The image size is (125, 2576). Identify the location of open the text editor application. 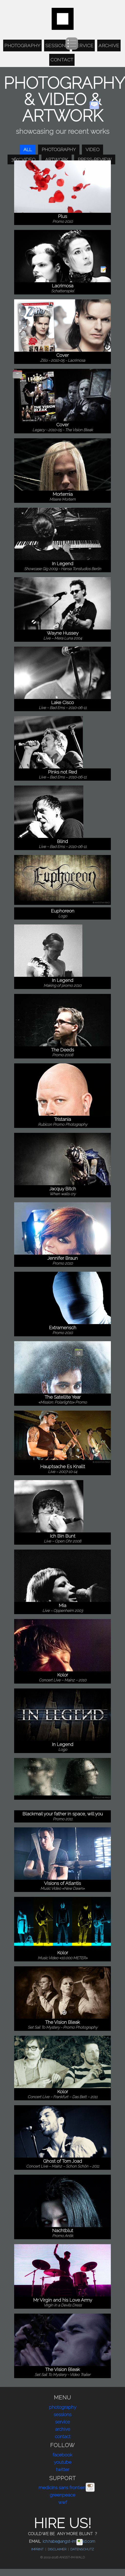
(103, 269).